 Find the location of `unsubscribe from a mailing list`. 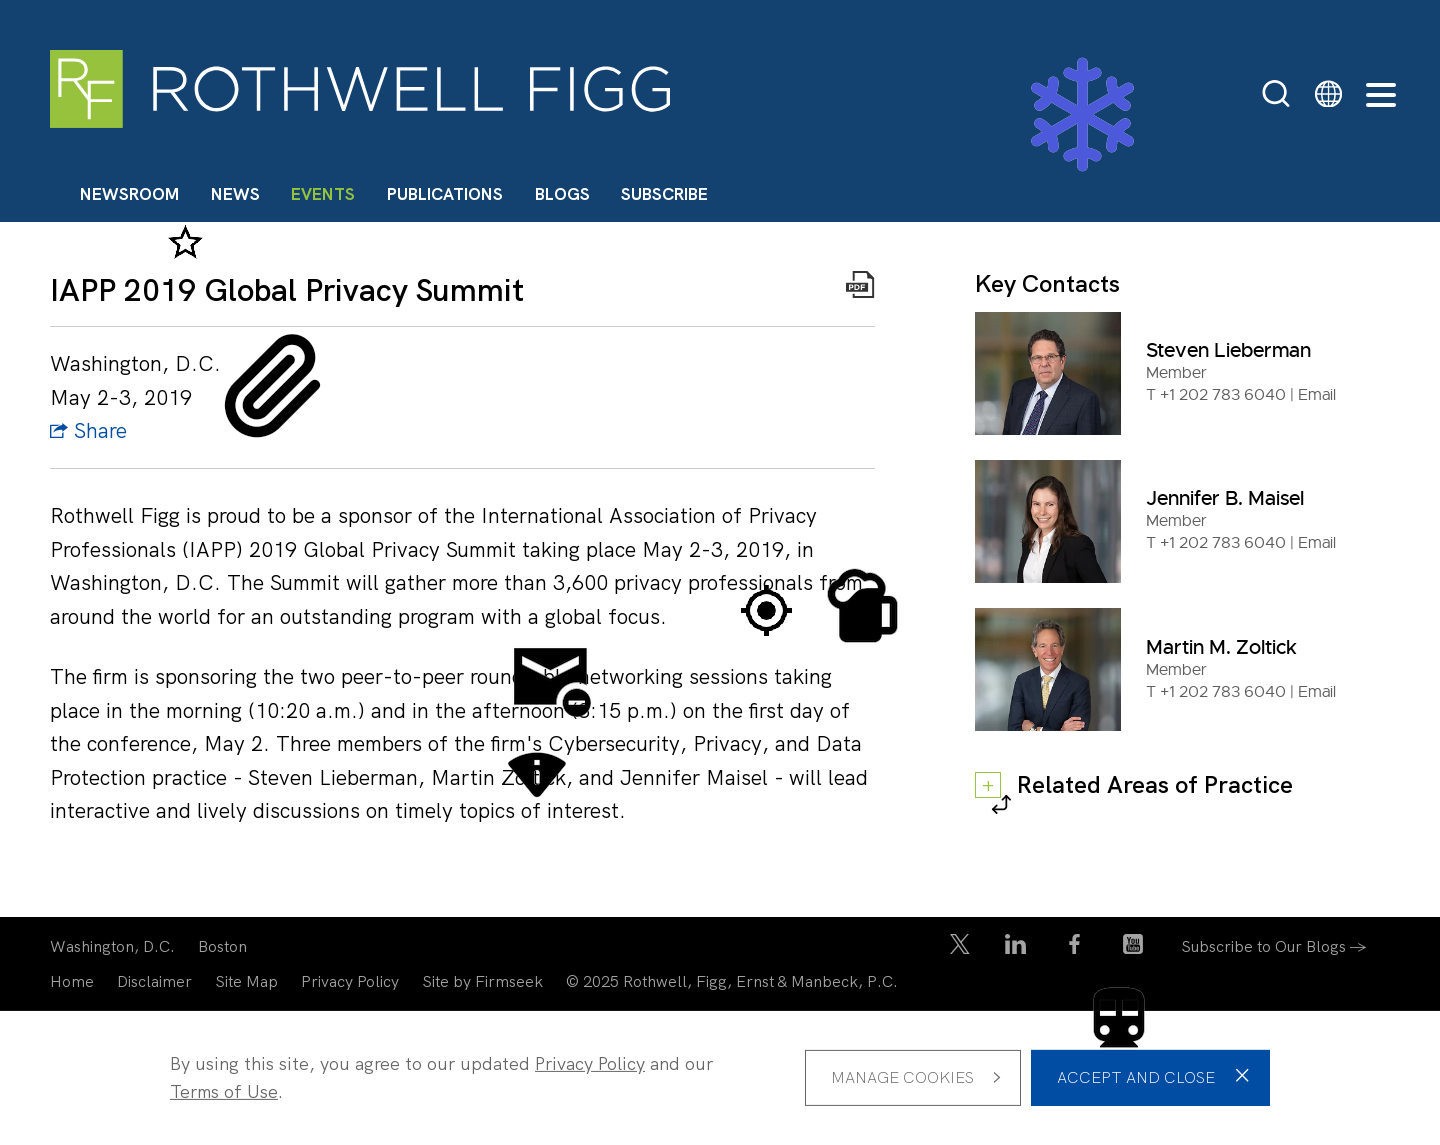

unsubscribe from a mailing list is located at coordinates (550, 684).